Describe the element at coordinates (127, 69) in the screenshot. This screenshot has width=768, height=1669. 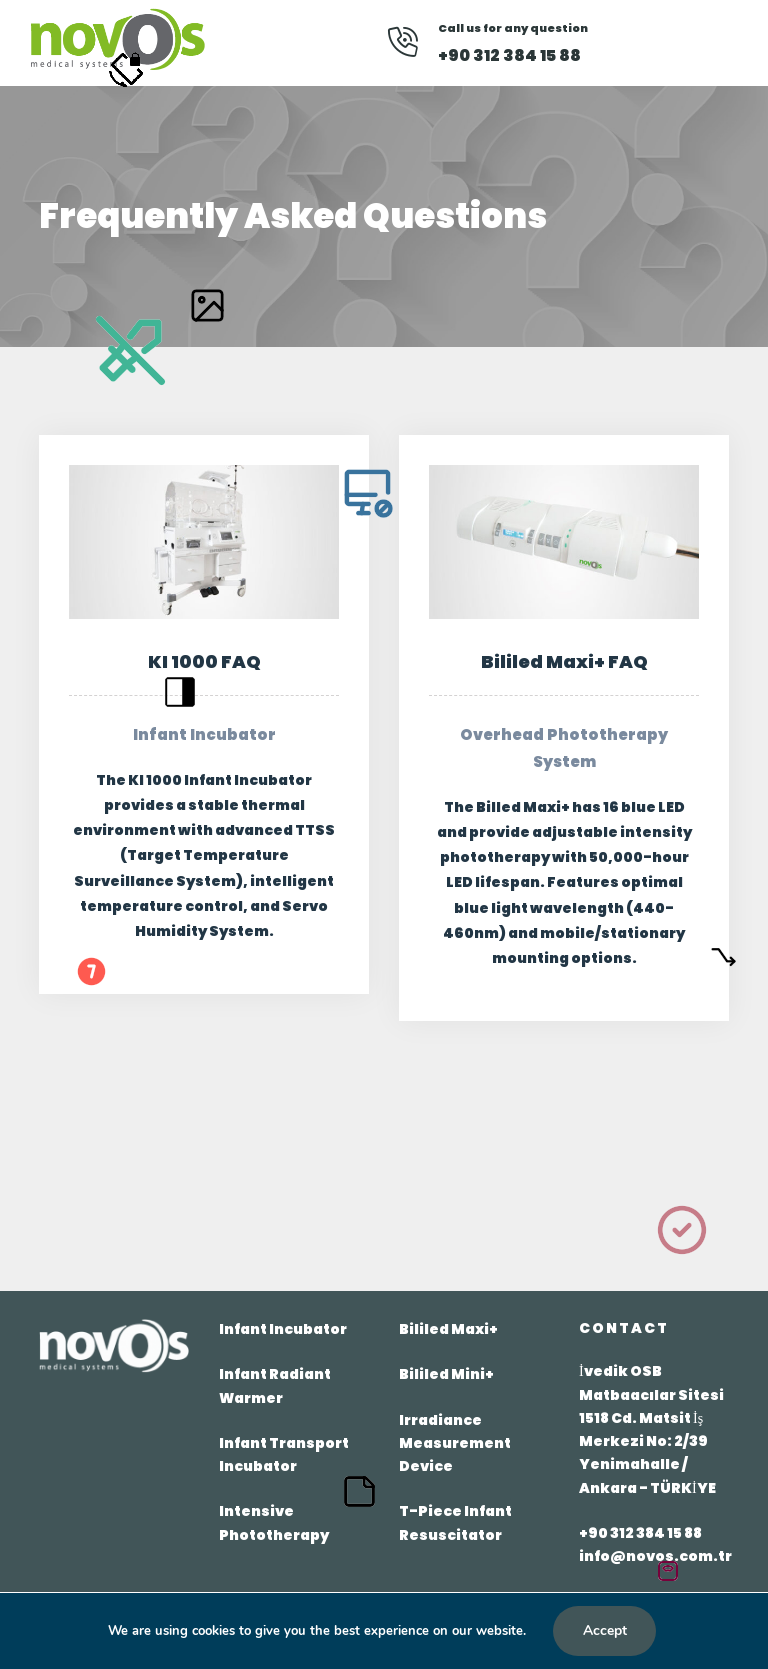
I see `screen rotation is locked` at that location.